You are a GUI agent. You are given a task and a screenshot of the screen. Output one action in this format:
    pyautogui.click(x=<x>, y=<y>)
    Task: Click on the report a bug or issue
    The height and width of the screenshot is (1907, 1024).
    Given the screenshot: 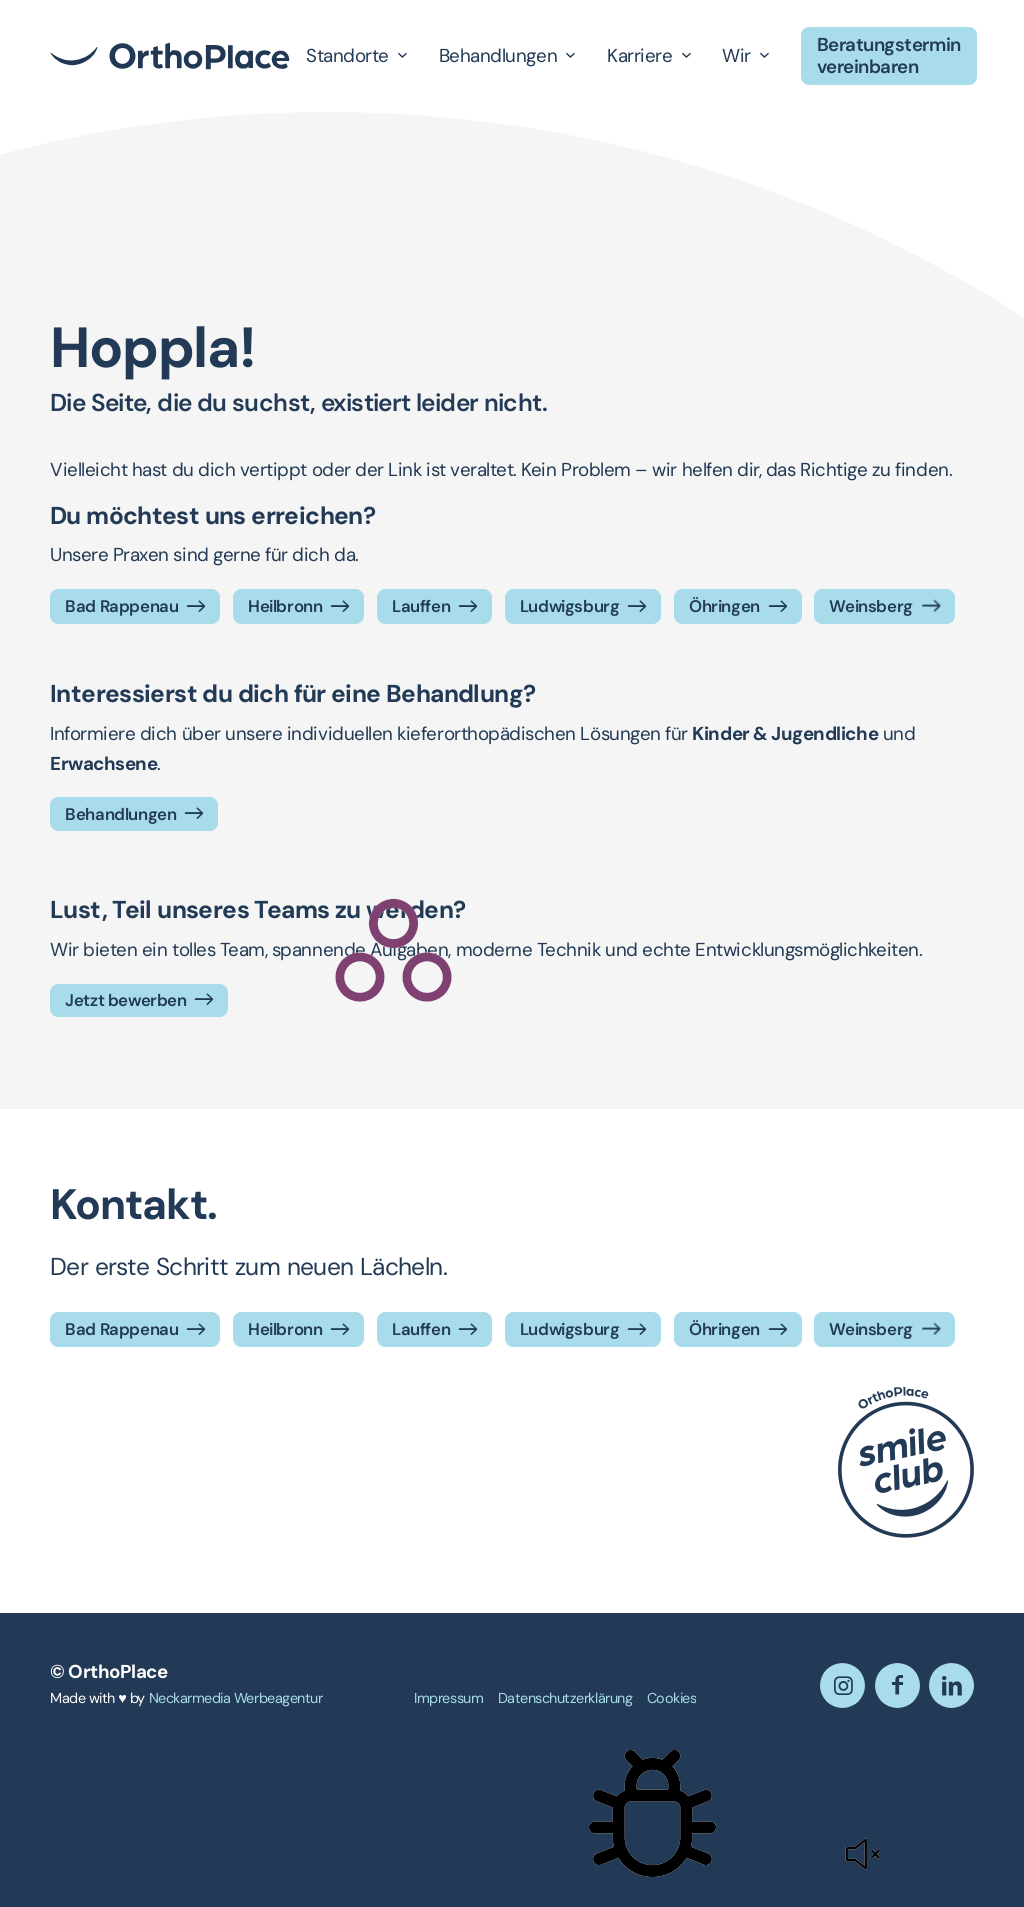 What is the action you would take?
    pyautogui.click(x=652, y=1813)
    